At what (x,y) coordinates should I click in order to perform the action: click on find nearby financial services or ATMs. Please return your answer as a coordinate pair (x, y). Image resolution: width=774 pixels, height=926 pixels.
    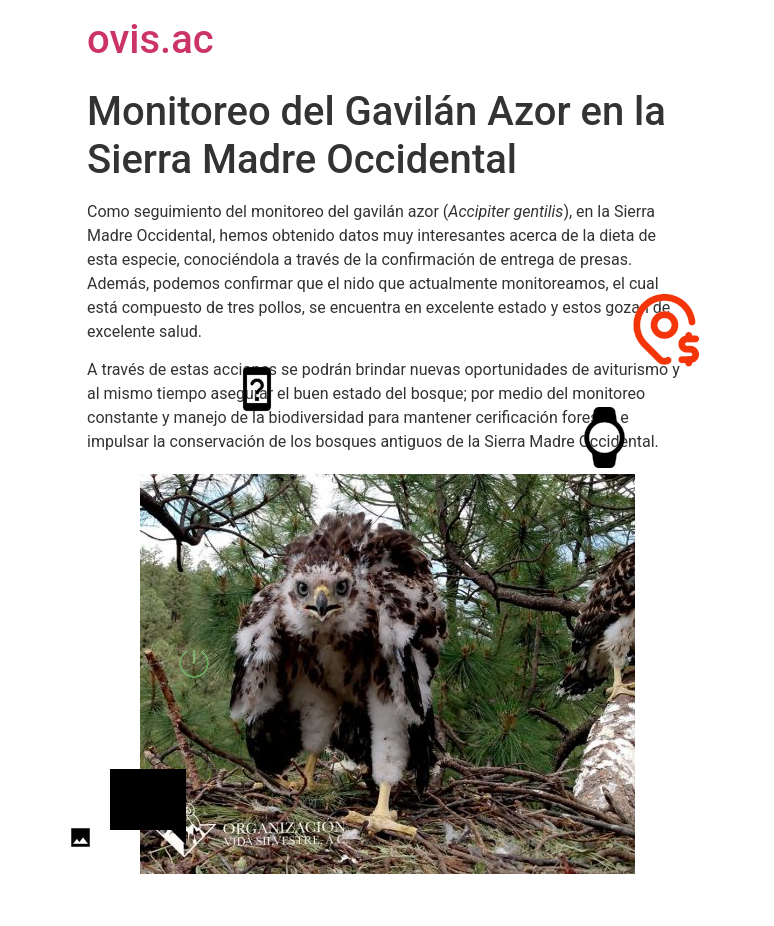
    Looking at the image, I should click on (664, 328).